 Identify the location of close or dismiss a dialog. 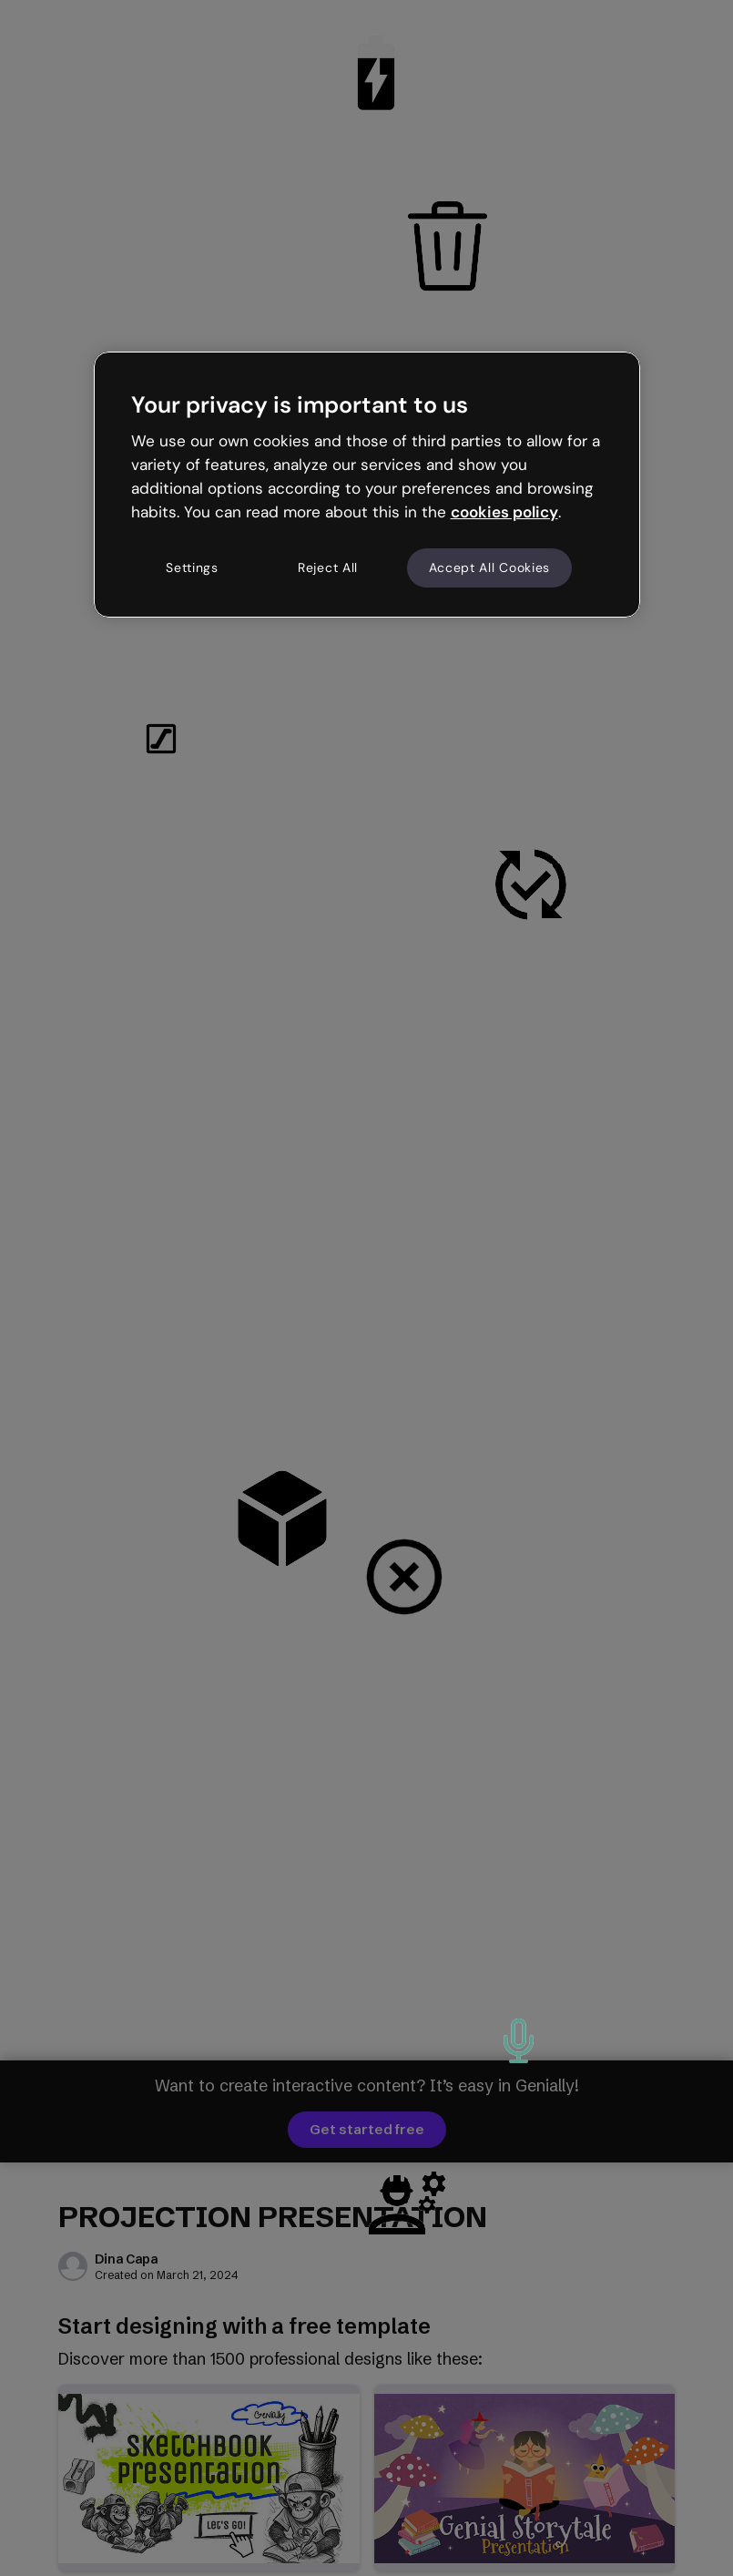
(404, 1577).